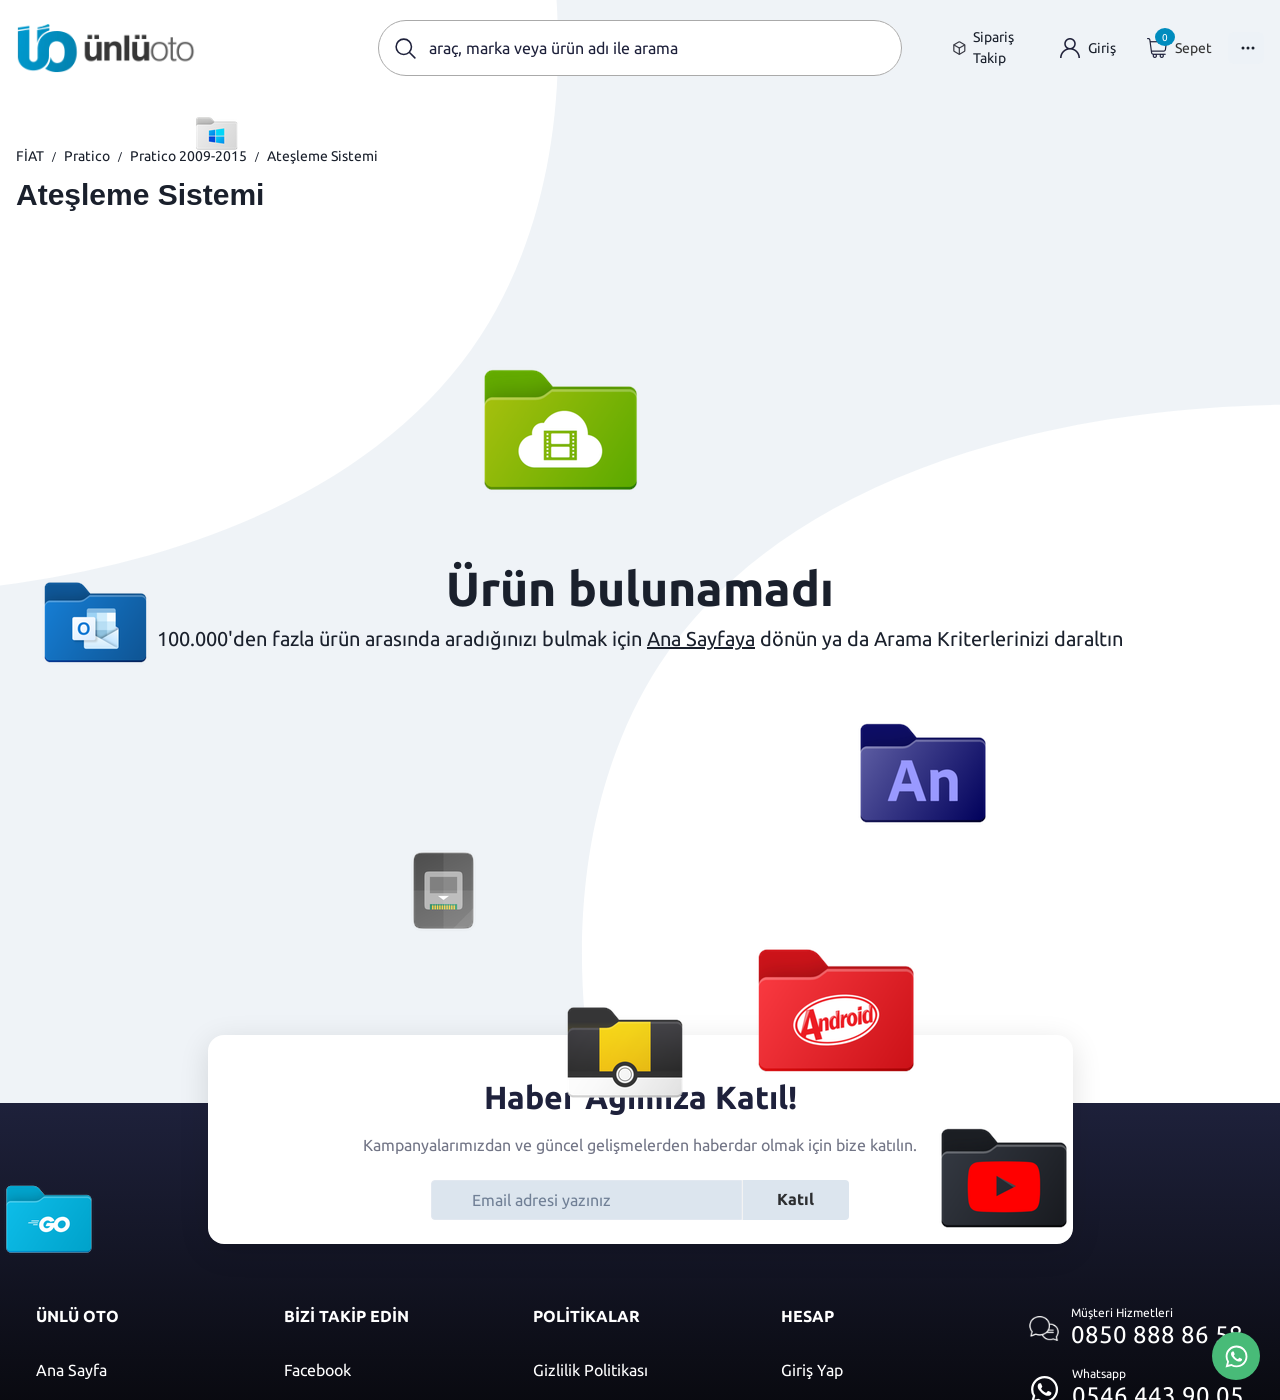 The height and width of the screenshot is (1400, 1280). What do you see at coordinates (443, 890) in the screenshot?
I see `n64 game rom file` at bounding box center [443, 890].